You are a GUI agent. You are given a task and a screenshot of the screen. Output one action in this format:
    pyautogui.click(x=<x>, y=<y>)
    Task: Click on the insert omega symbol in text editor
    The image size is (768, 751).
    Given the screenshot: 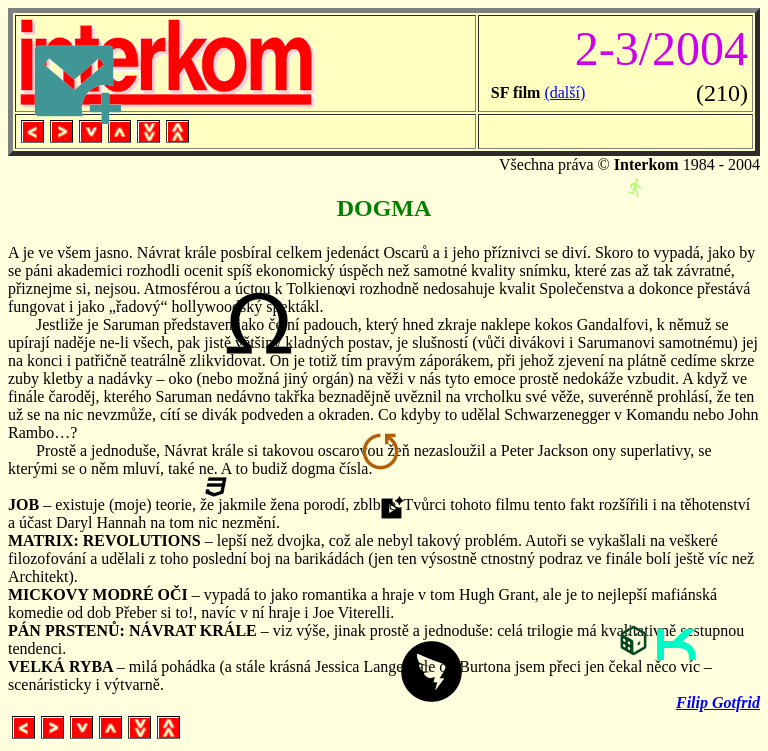 What is the action you would take?
    pyautogui.click(x=259, y=325)
    